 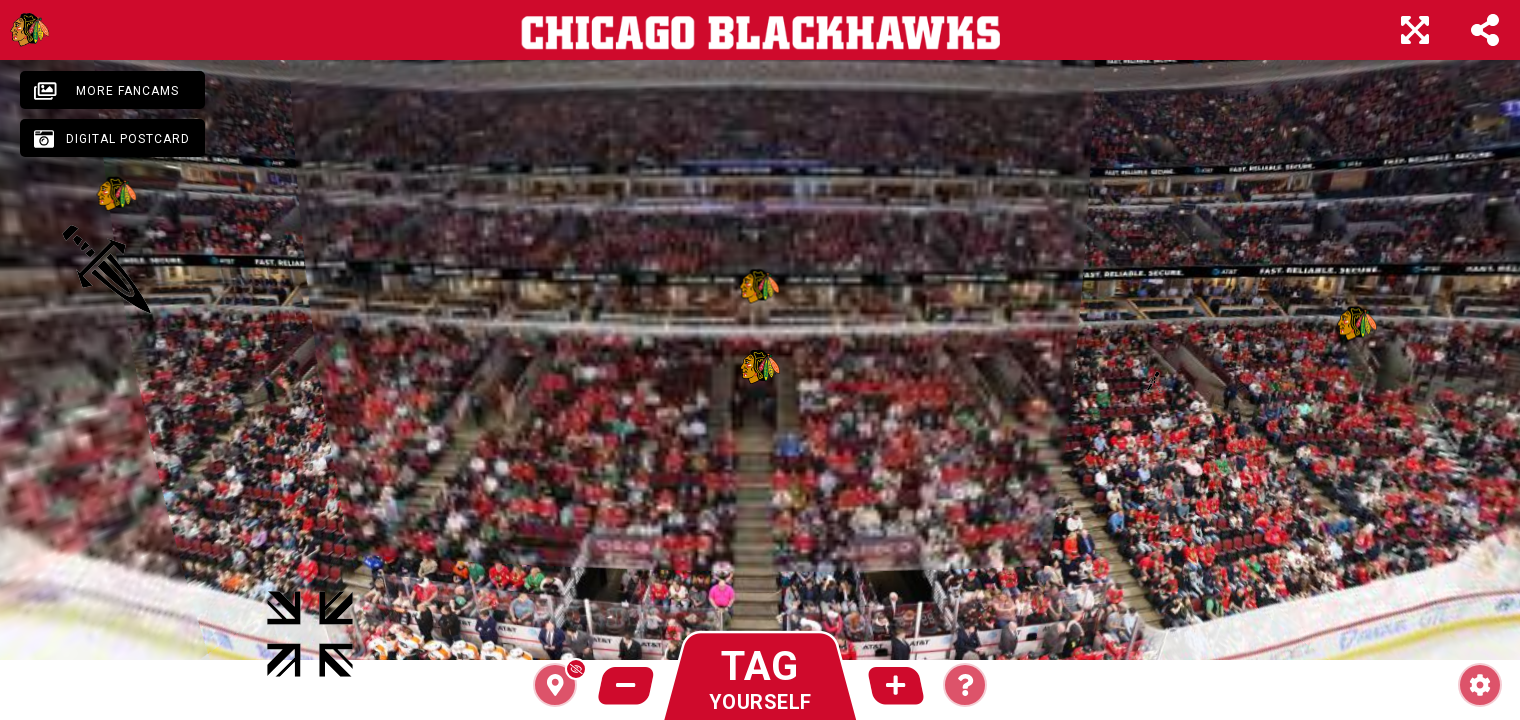 What do you see at coordinates (310, 634) in the screenshot?
I see `select United Kingdom as region or language` at bounding box center [310, 634].